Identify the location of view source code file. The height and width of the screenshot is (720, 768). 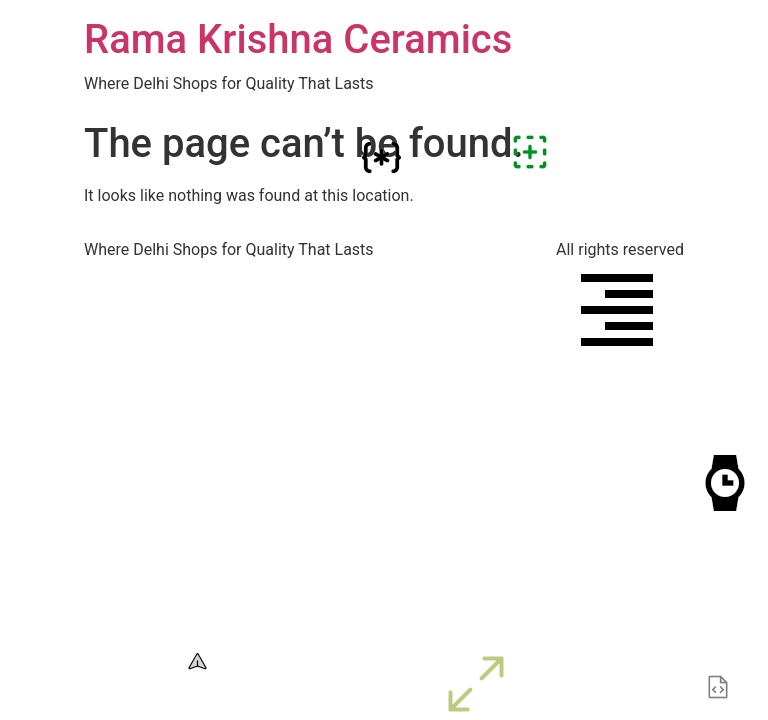
(718, 687).